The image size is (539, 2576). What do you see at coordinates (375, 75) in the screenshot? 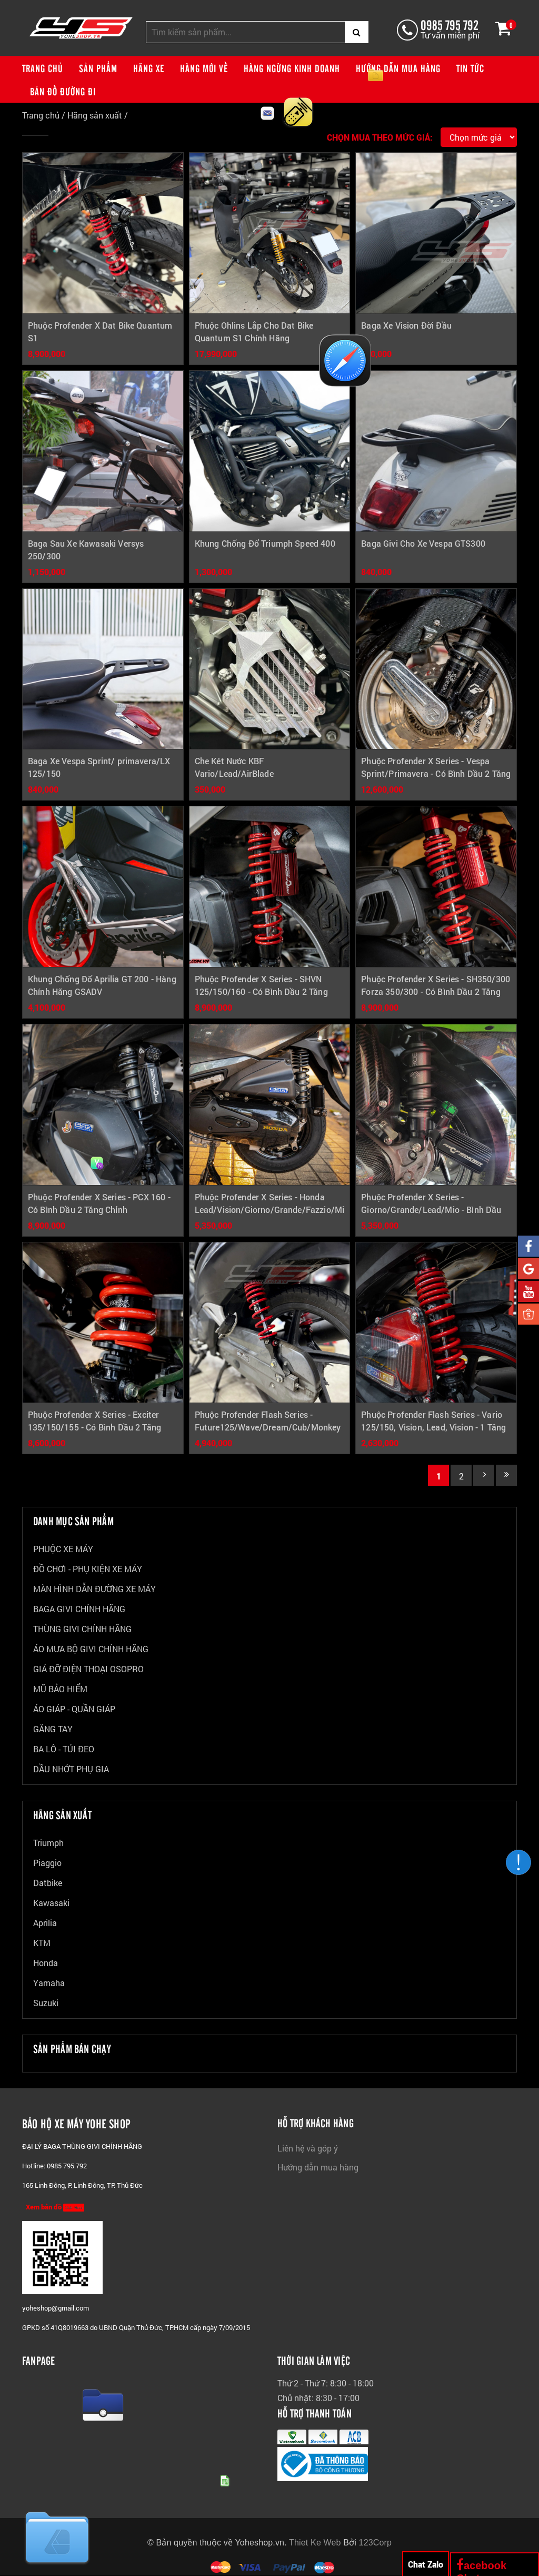
I see `open your documents folder` at bounding box center [375, 75].